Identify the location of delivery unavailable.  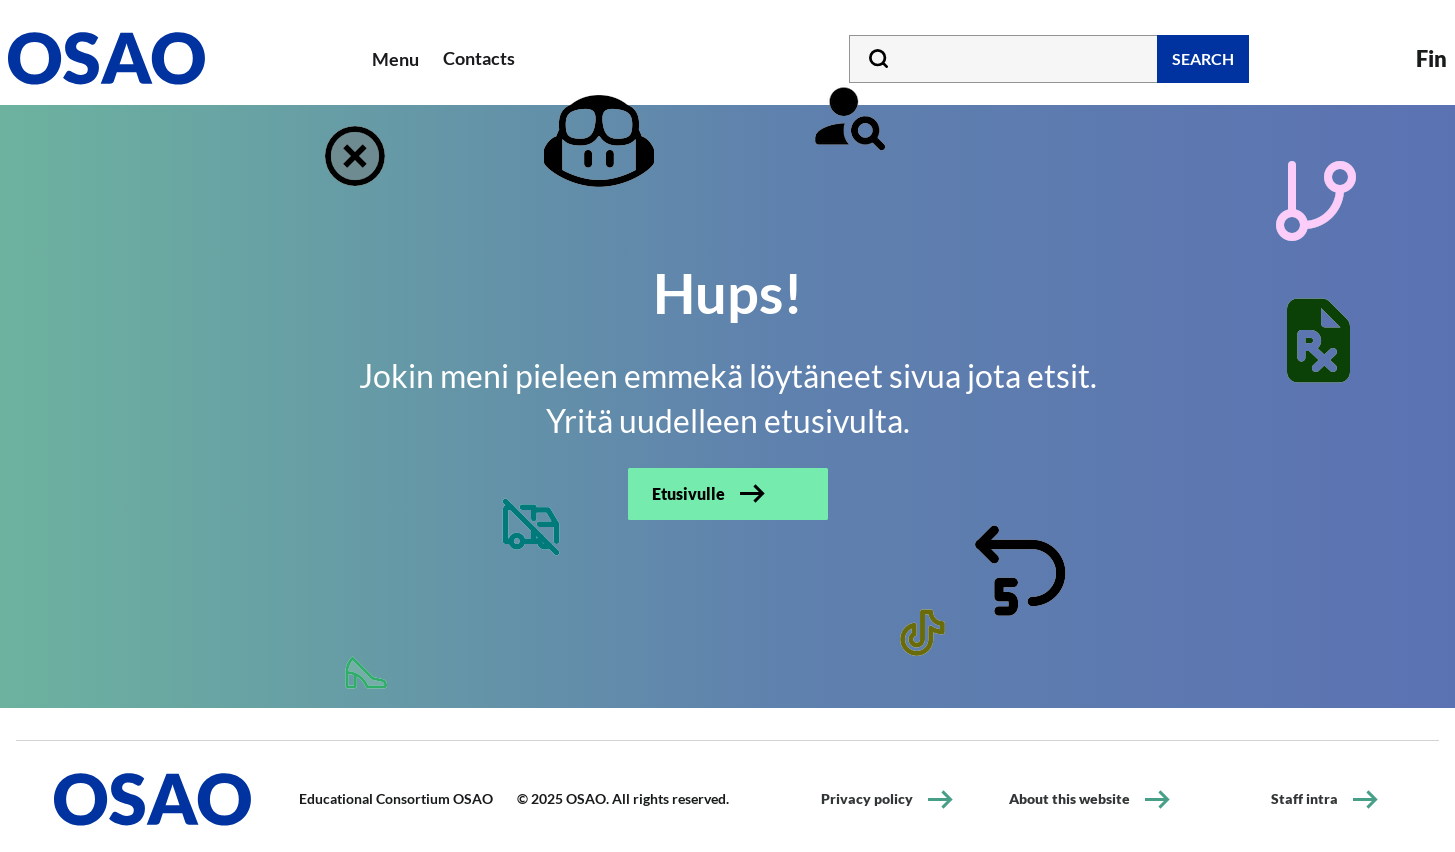
(531, 527).